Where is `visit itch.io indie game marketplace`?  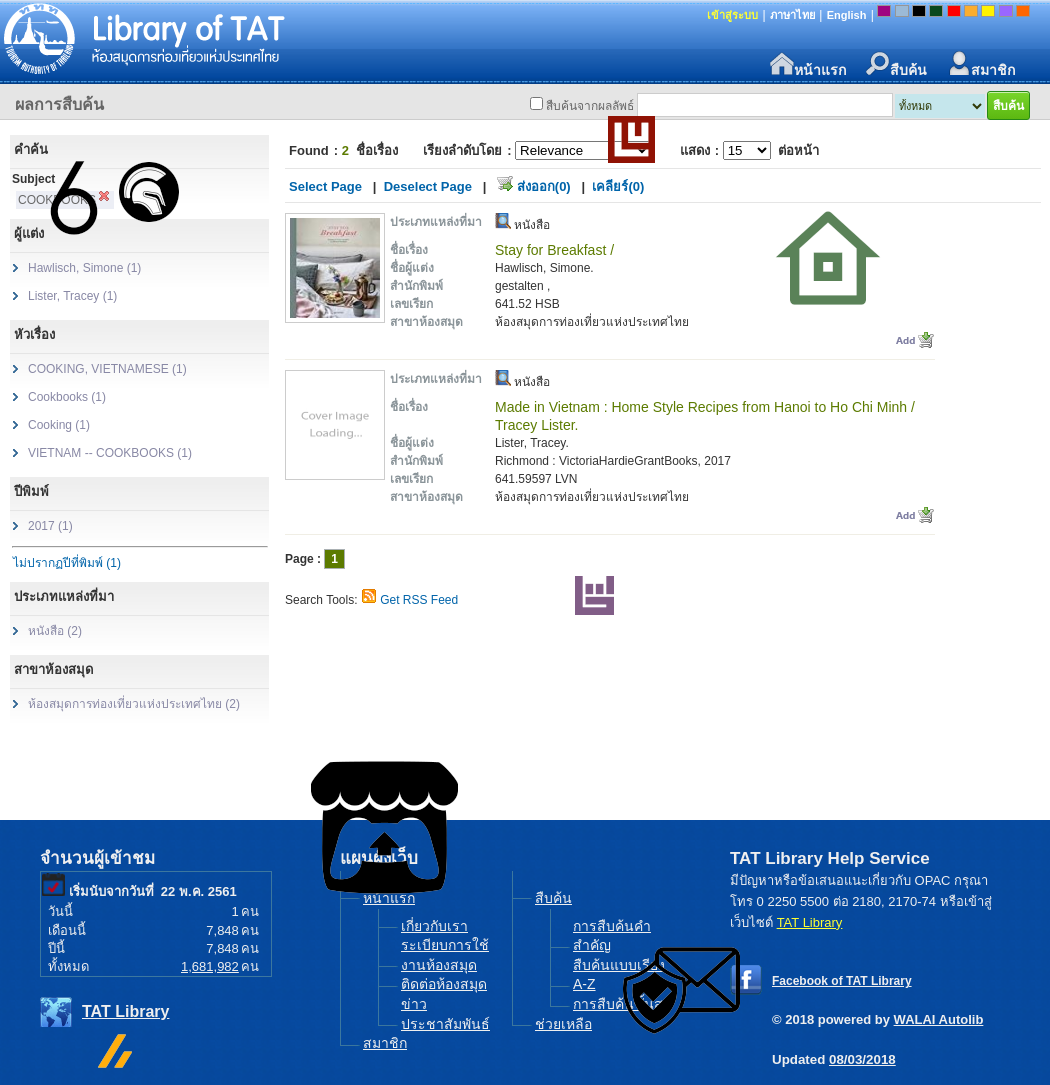
visit itch.io indie game marketplace is located at coordinates (384, 827).